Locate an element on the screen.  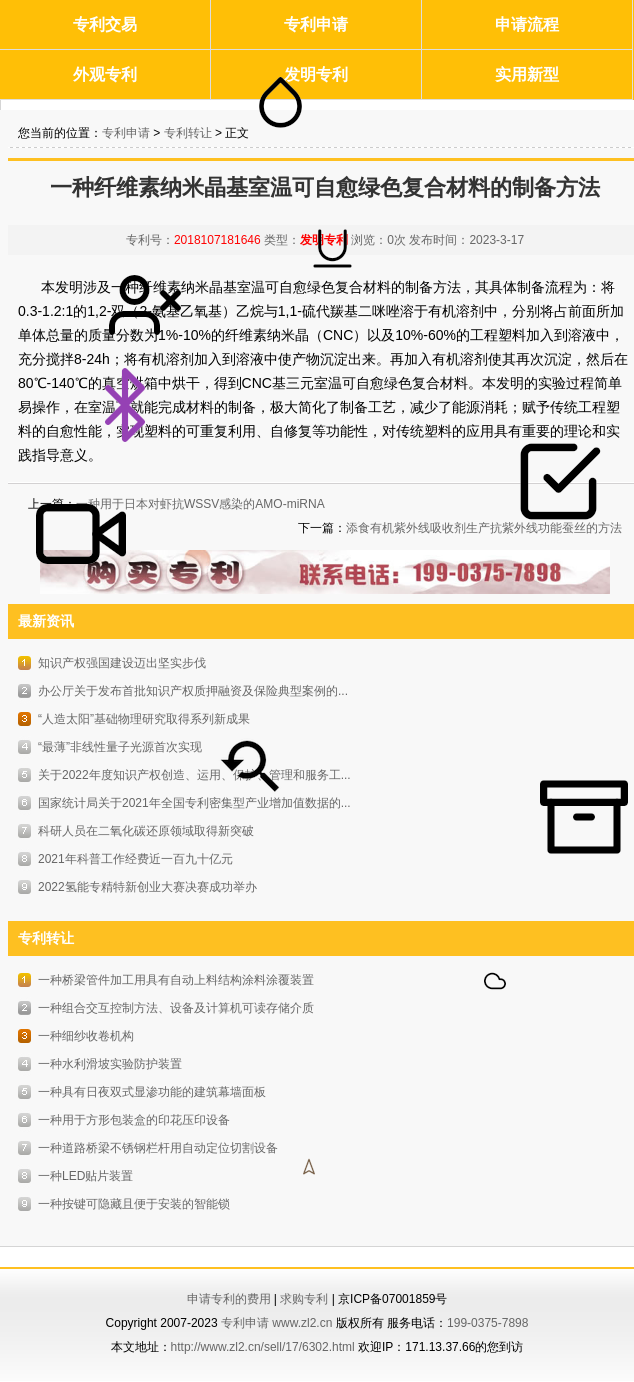
navigate to current location is located at coordinates (309, 1167).